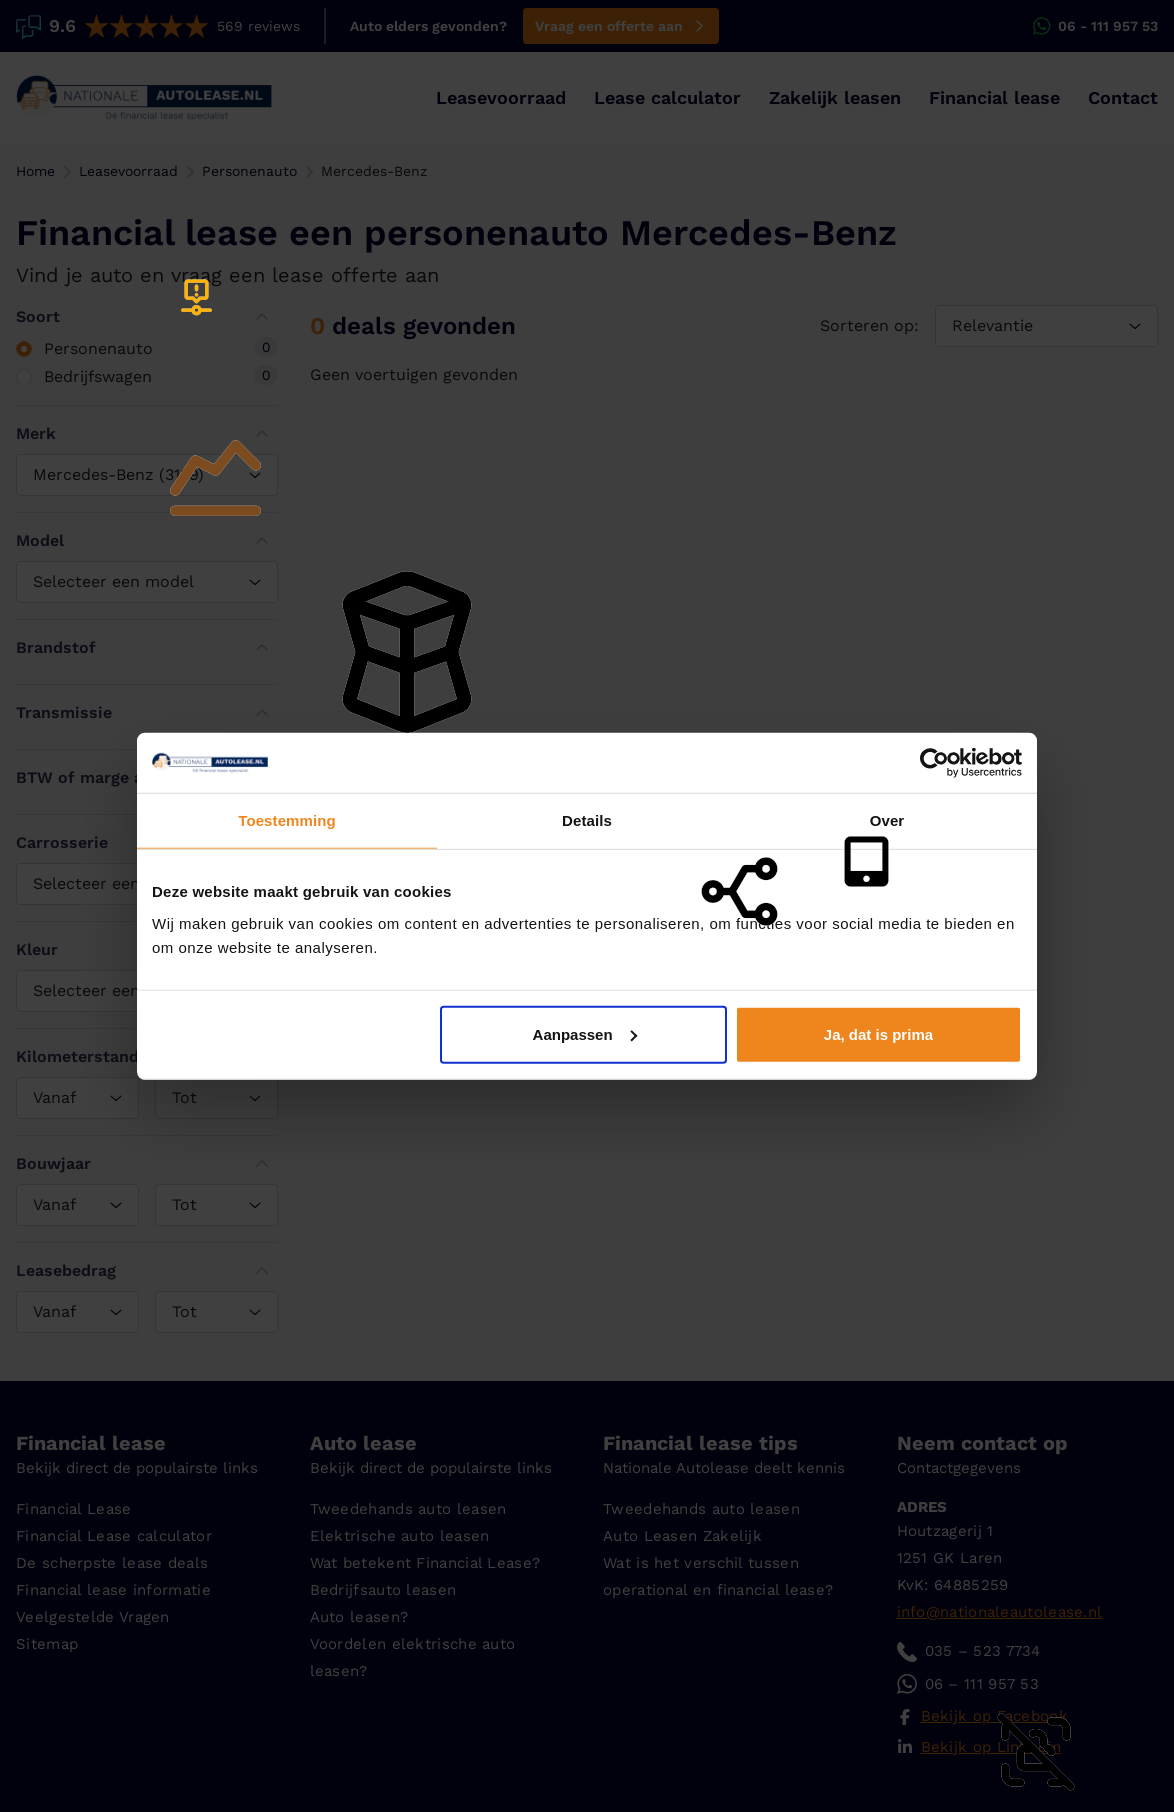 This screenshot has height=1812, width=1174. What do you see at coordinates (866, 861) in the screenshot?
I see `indicates tablet device compatibility` at bounding box center [866, 861].